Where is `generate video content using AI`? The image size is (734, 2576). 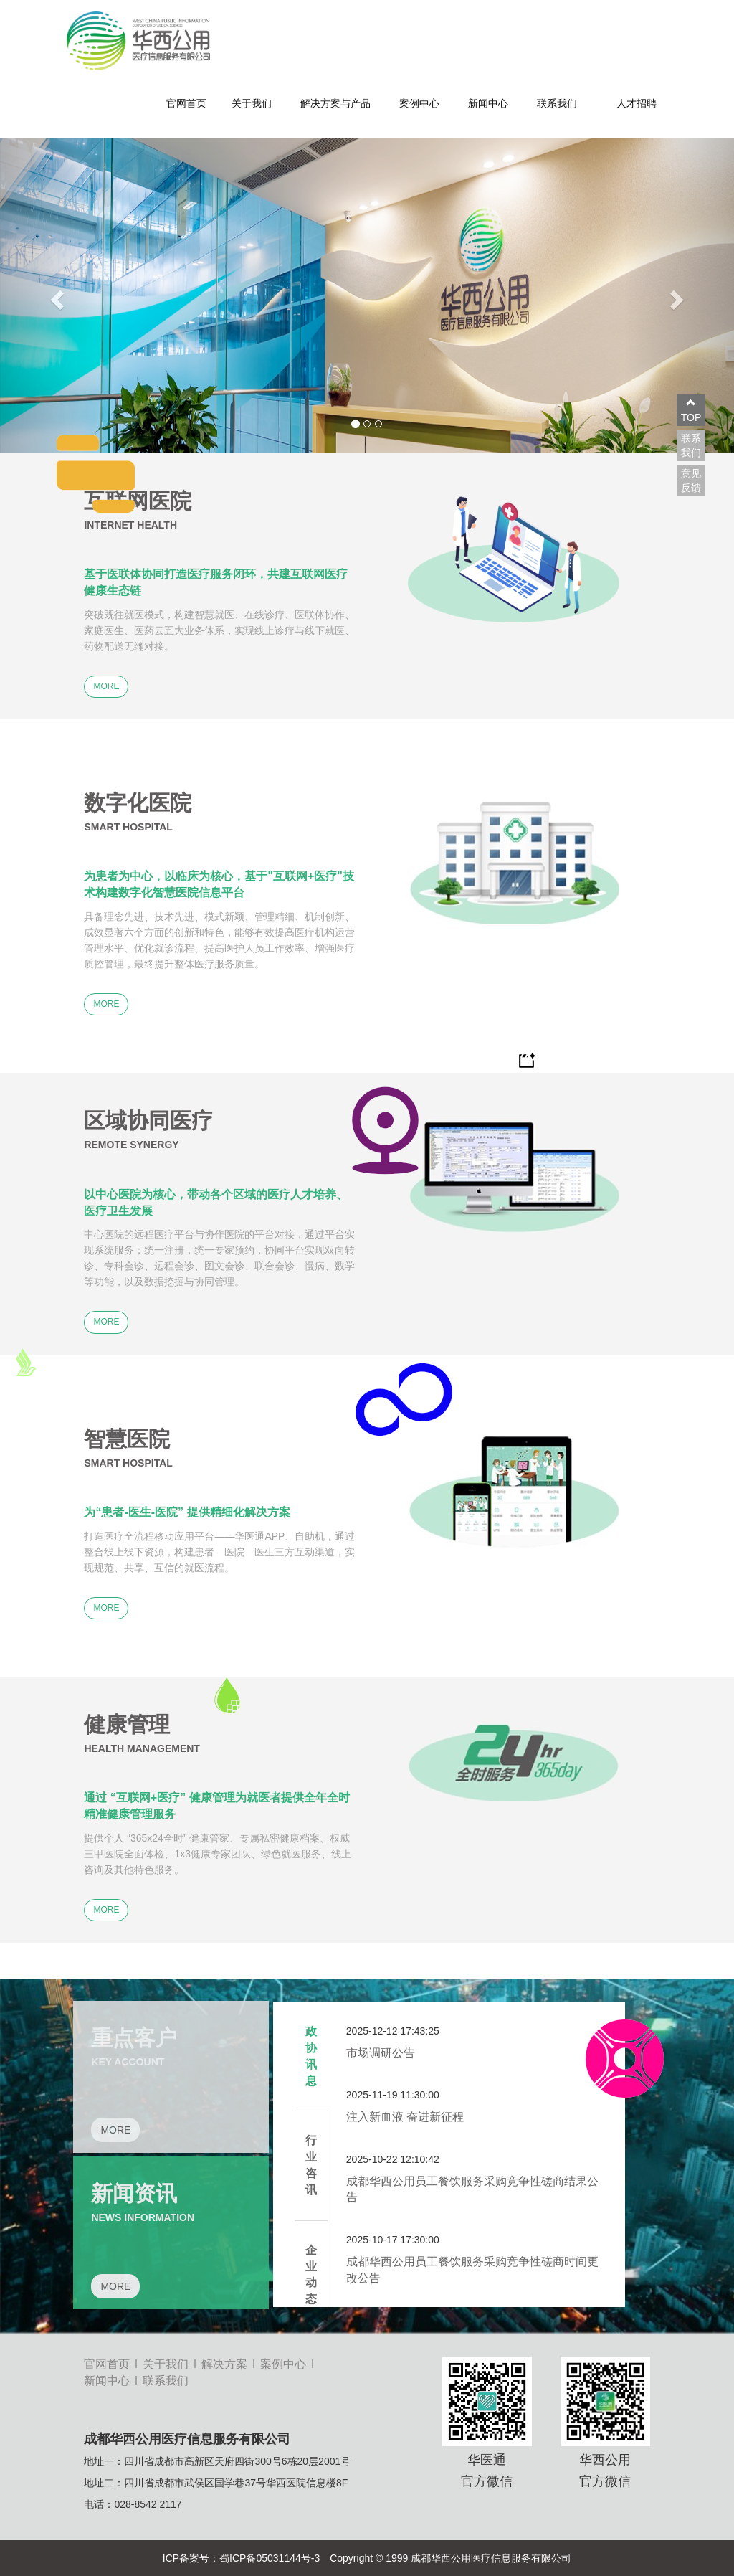
generate video content using AI is located at coordinates (526, 1061).